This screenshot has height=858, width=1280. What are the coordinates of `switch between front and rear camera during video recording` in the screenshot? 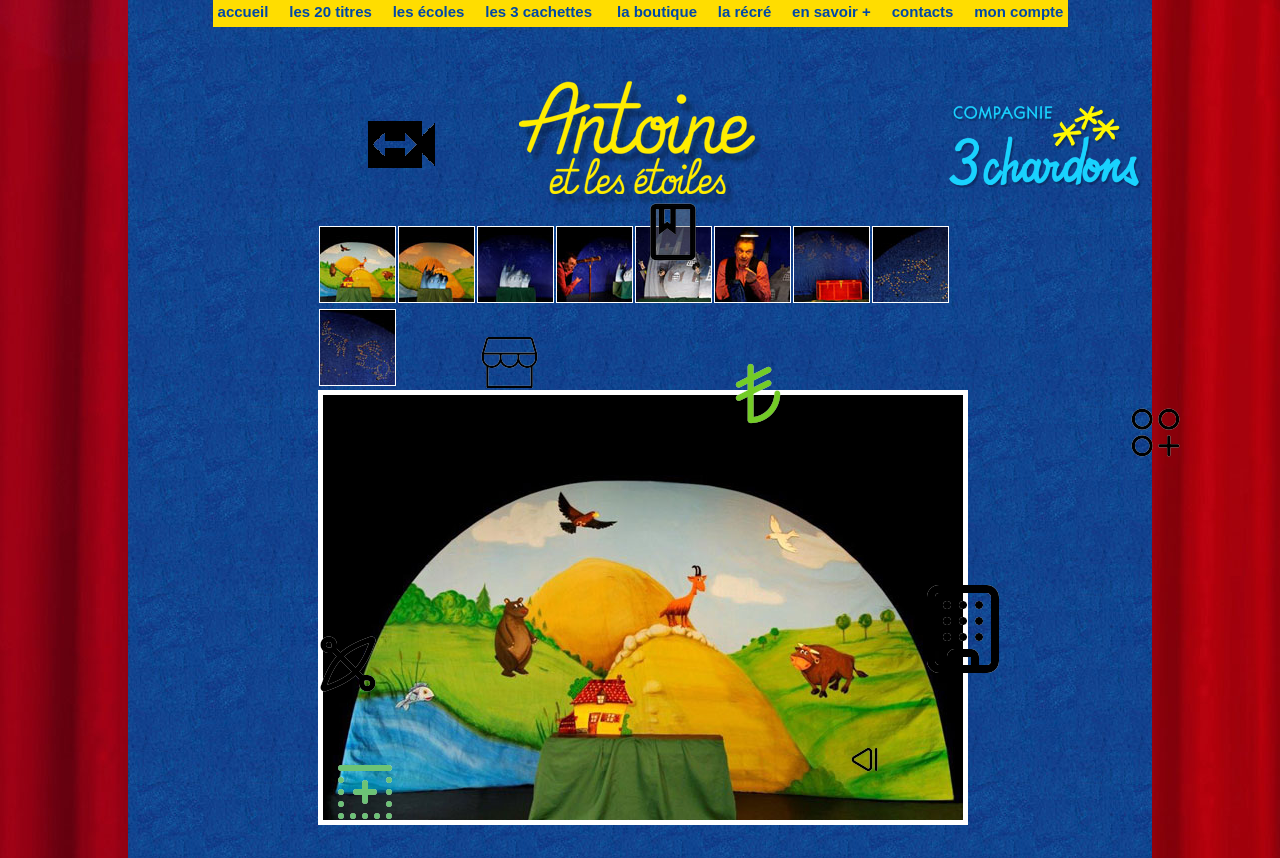 It's located at (401, 144).